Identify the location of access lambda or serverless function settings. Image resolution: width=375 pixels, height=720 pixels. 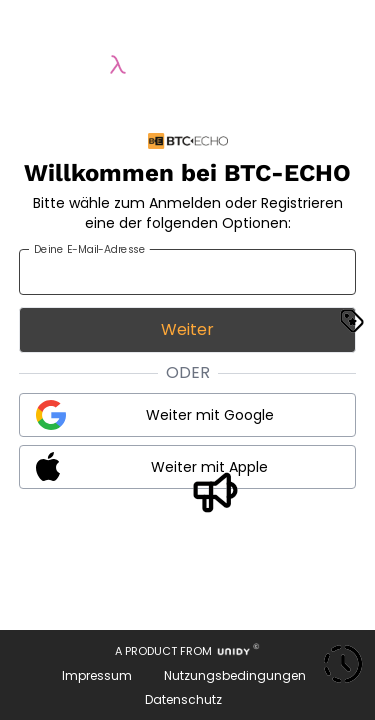
(117, 64).